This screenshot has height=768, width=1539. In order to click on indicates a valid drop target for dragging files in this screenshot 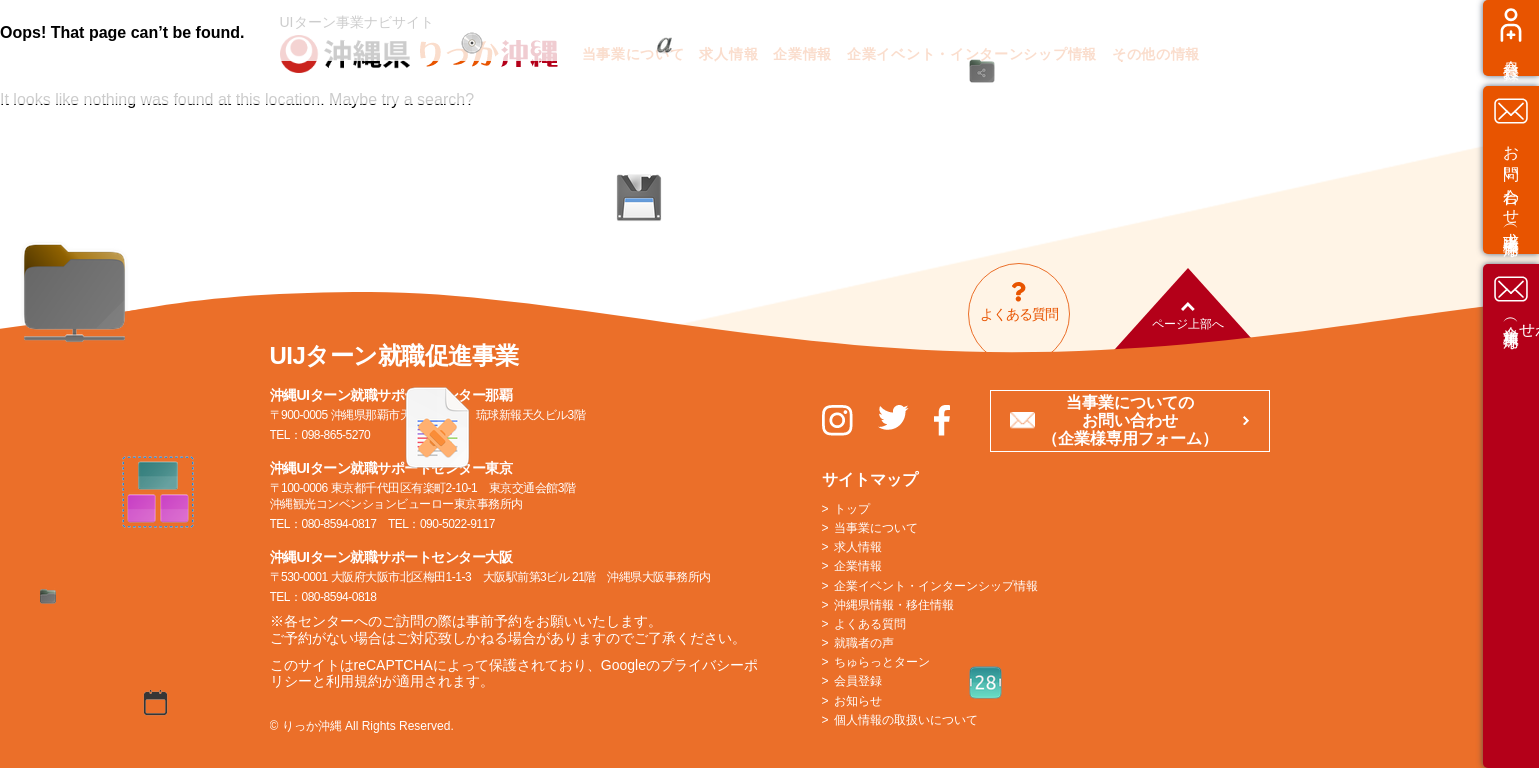, I will do `click(48, 596)`.